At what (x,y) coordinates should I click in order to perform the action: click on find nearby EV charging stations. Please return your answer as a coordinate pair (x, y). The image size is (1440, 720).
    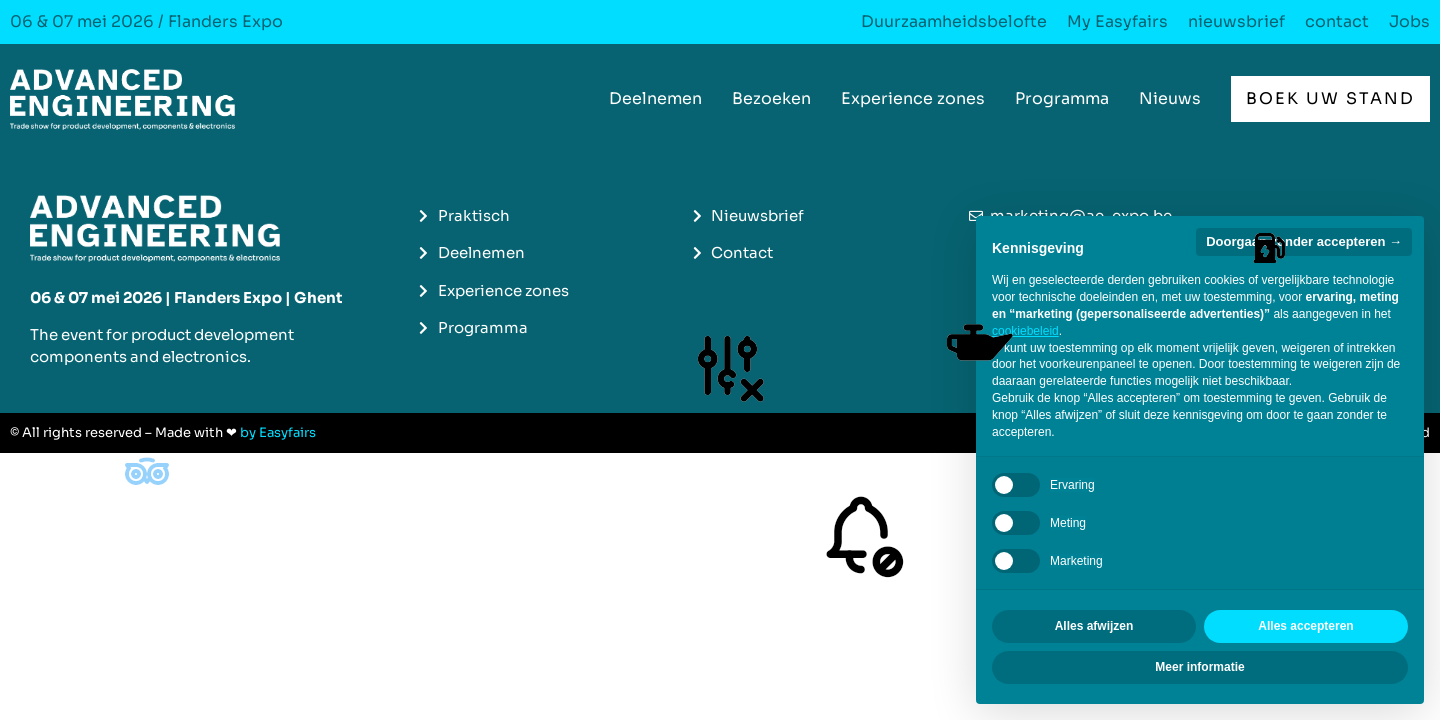
    Looking at the image, I should click on (1270, 248).